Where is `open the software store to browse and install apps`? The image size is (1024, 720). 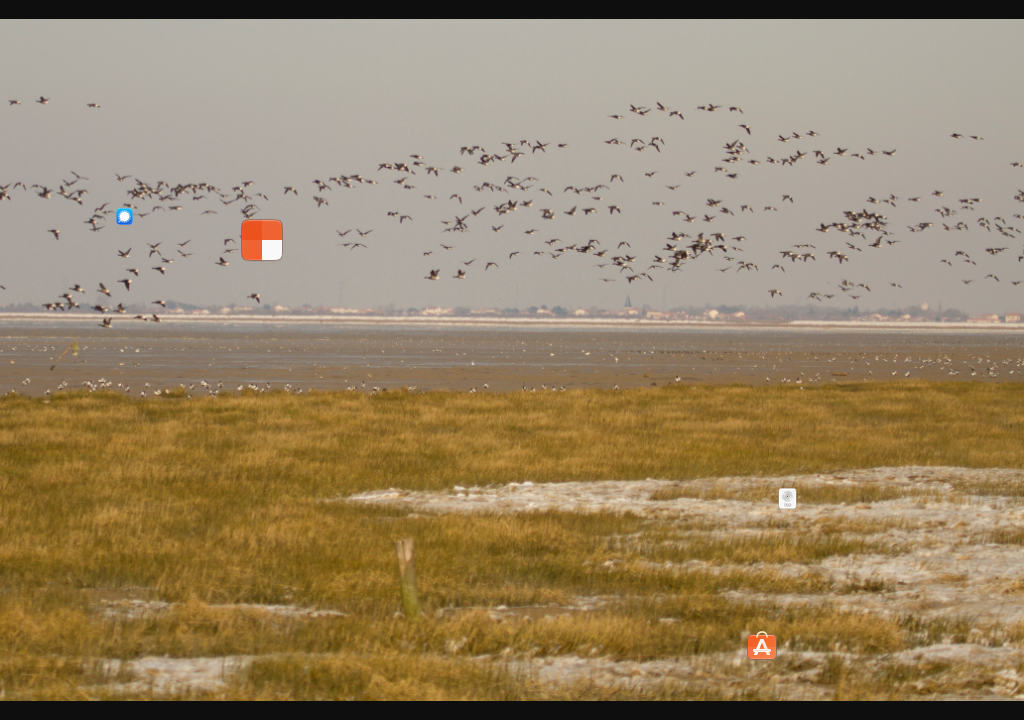 open the software store to browse and install apps is located at coordinates (762, 647).